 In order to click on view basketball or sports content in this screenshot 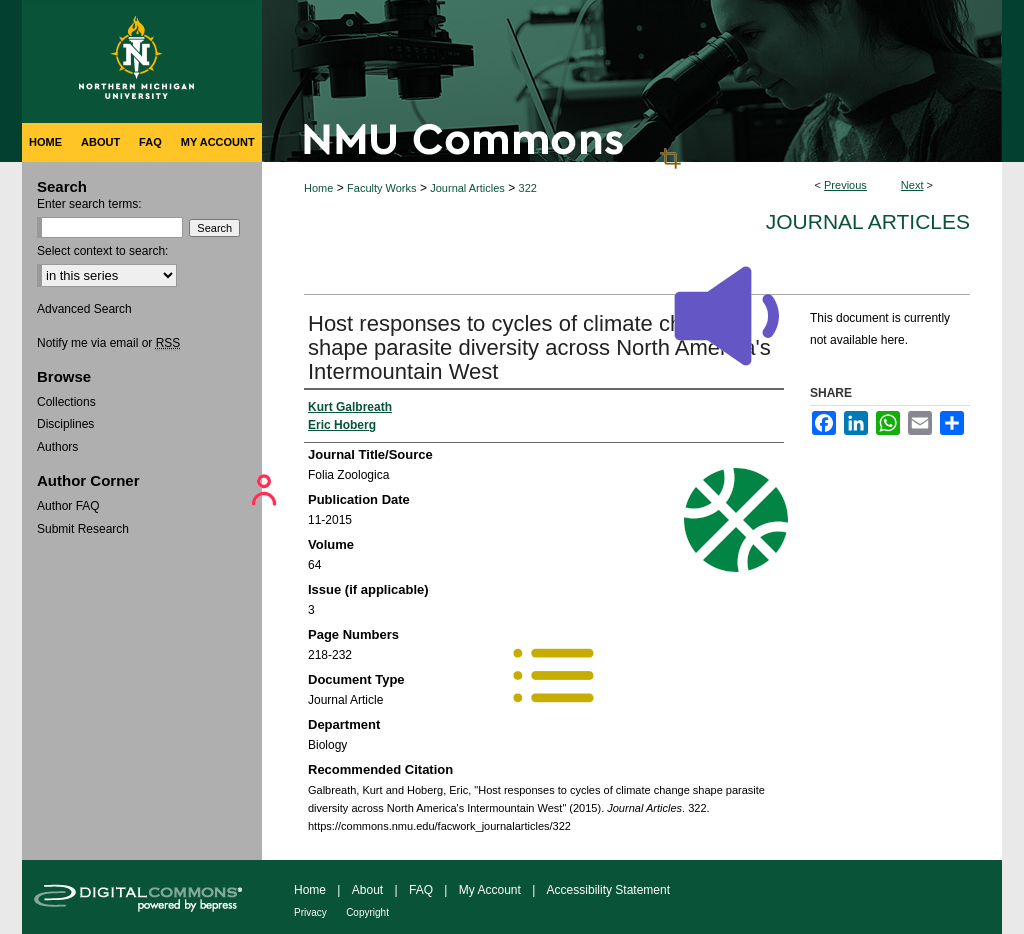, I will do `click(736, 520)`.